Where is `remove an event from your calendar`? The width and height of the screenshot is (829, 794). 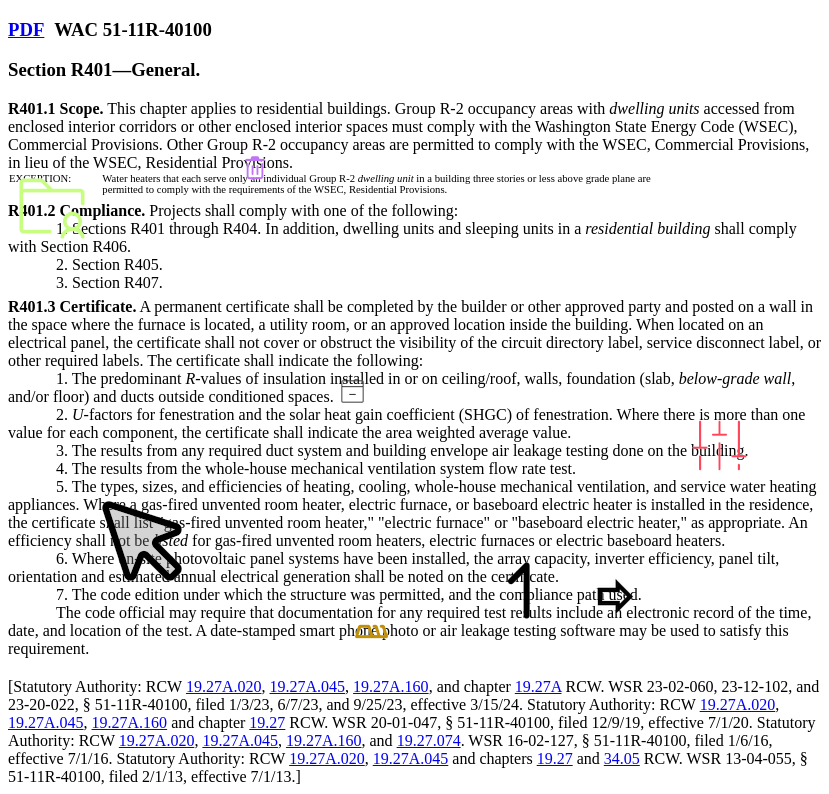
remove an event from your calendar is located at coordinates (352, 391).